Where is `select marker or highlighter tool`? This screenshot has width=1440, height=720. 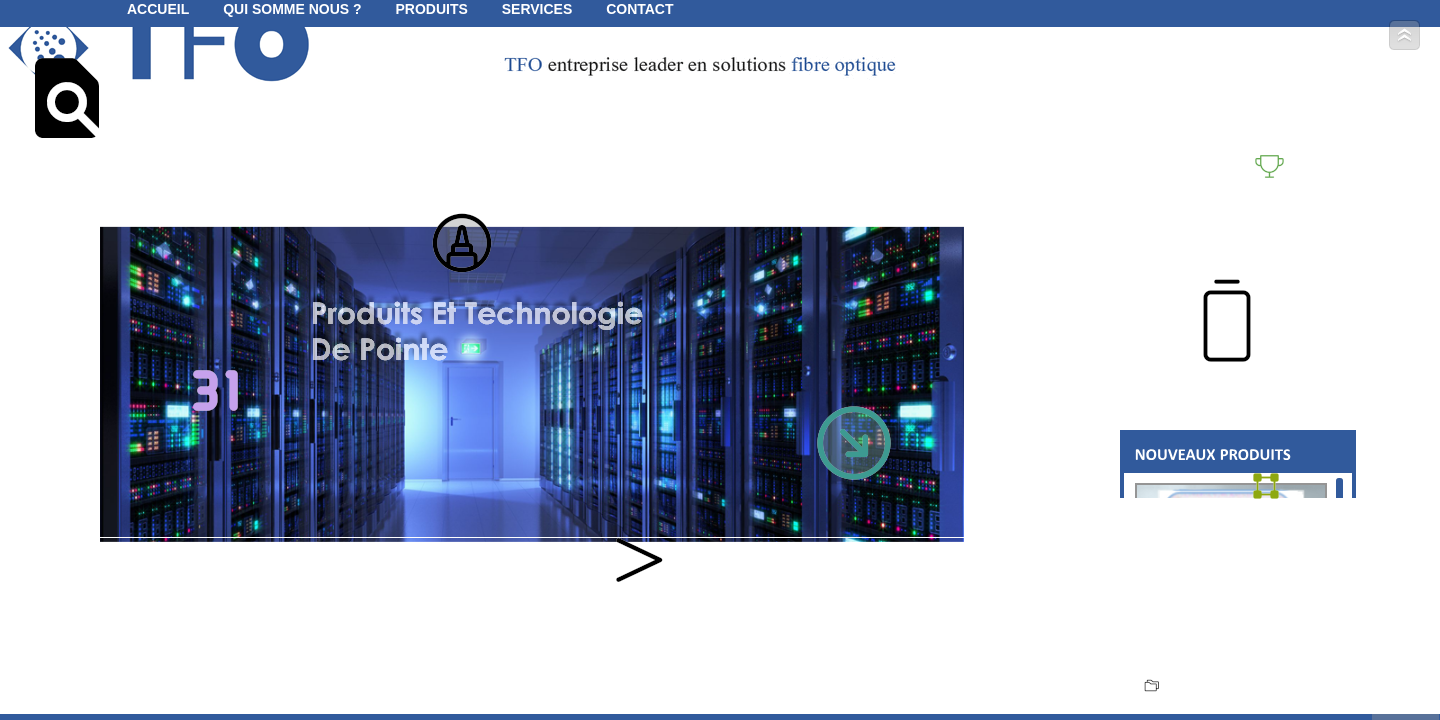
select marker or highlighter tool is located at coordinates (462, 243).